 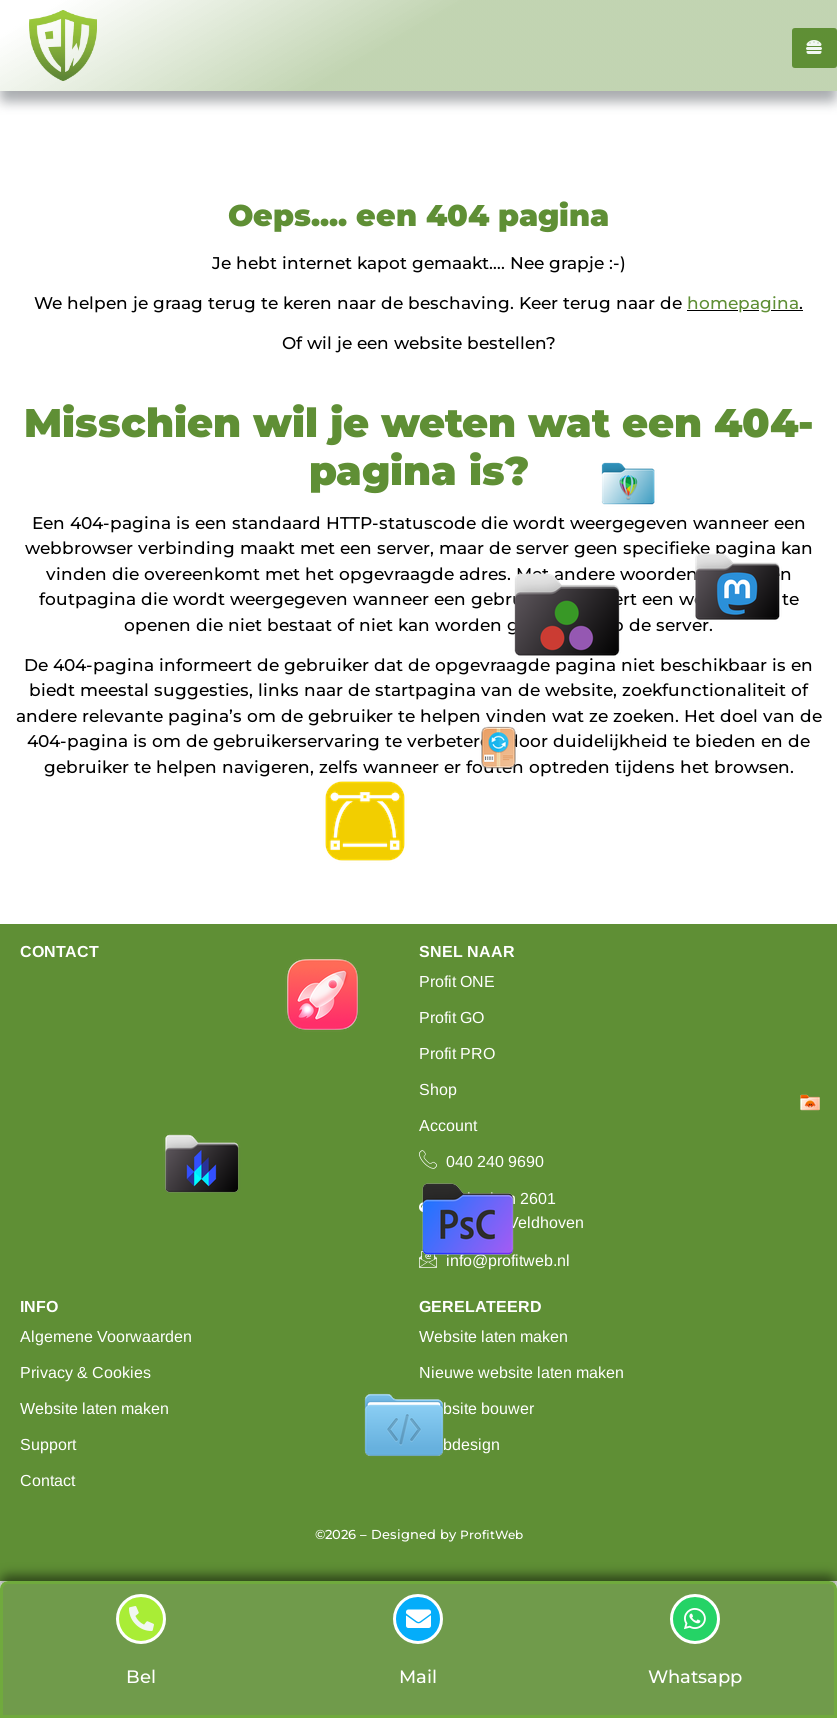 What do you see at coordinates (365, 821) in the screenshot?
I see `access shape style library in iMovie` at bounding box center [365, 821].